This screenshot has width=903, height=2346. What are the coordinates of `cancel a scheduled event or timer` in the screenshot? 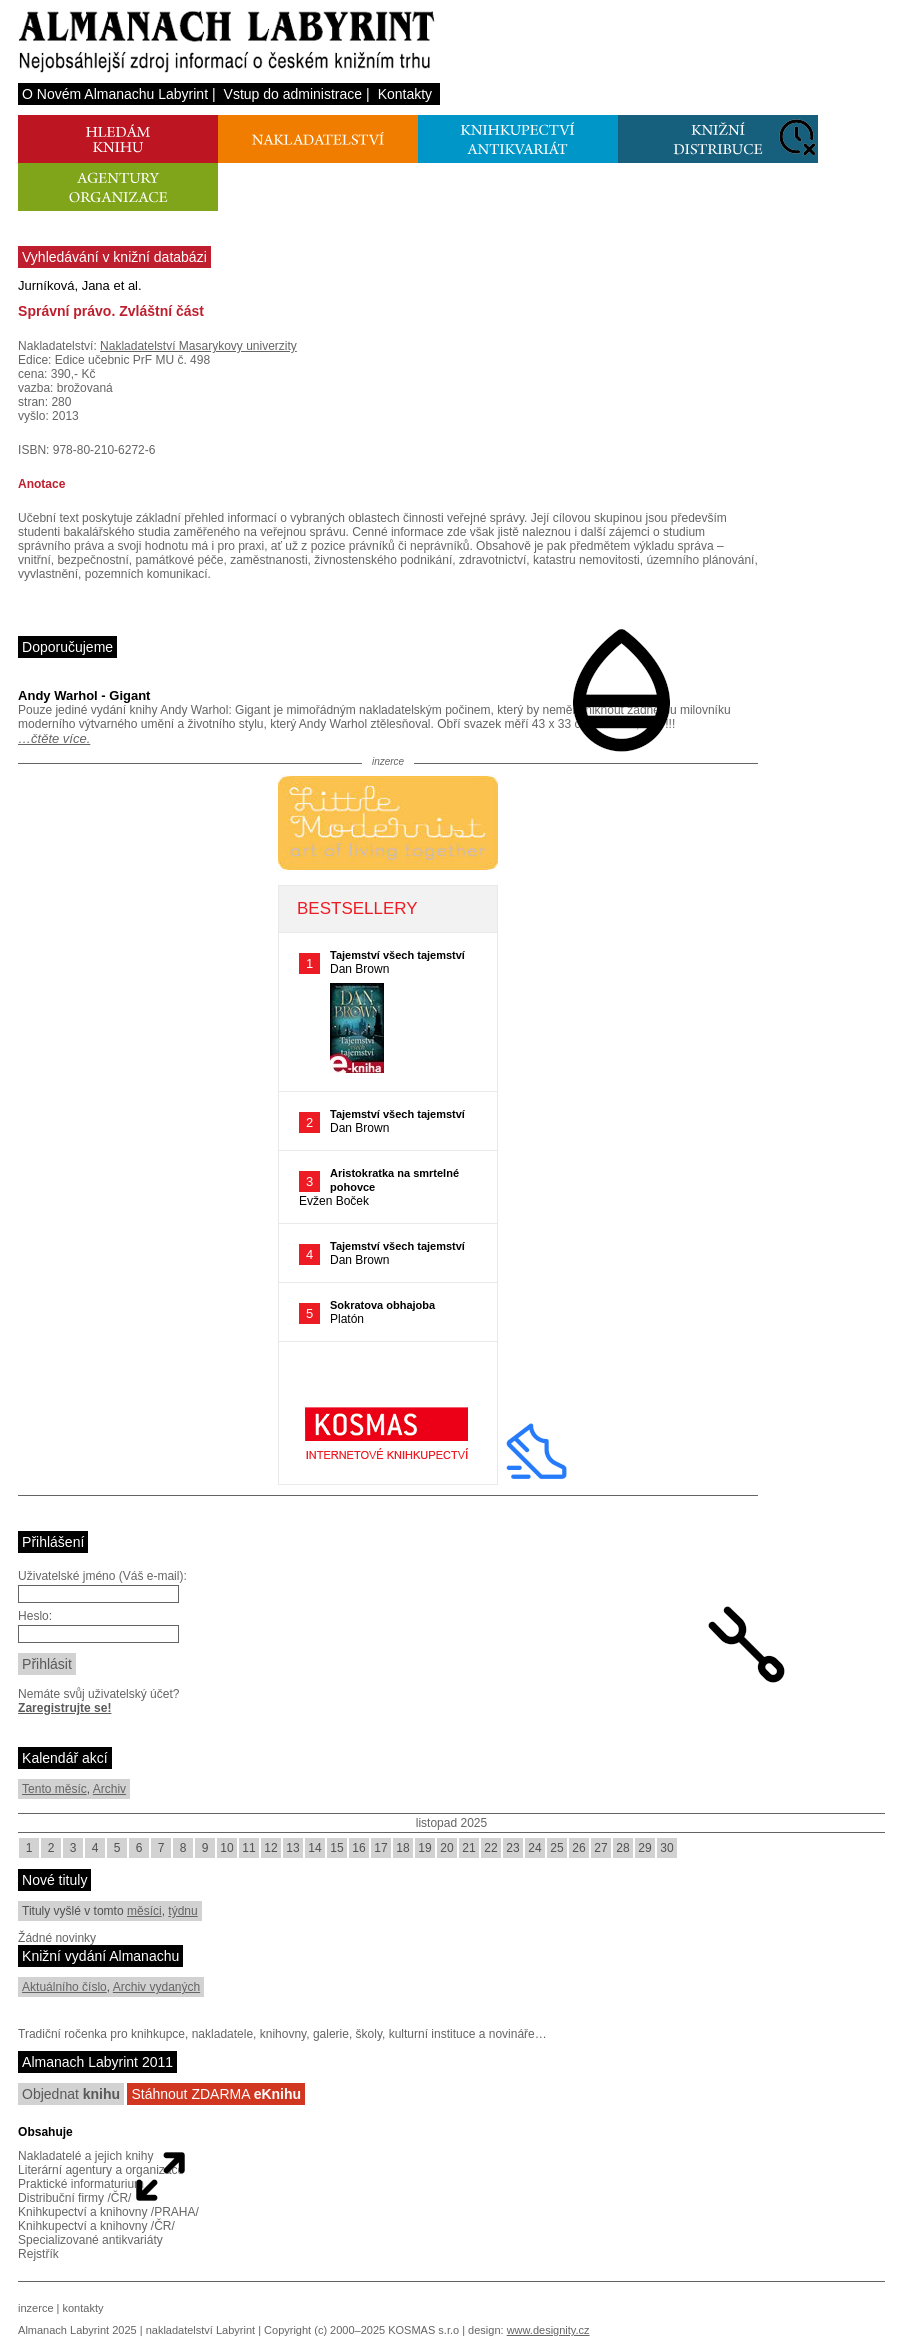 It's located at (796, 136).